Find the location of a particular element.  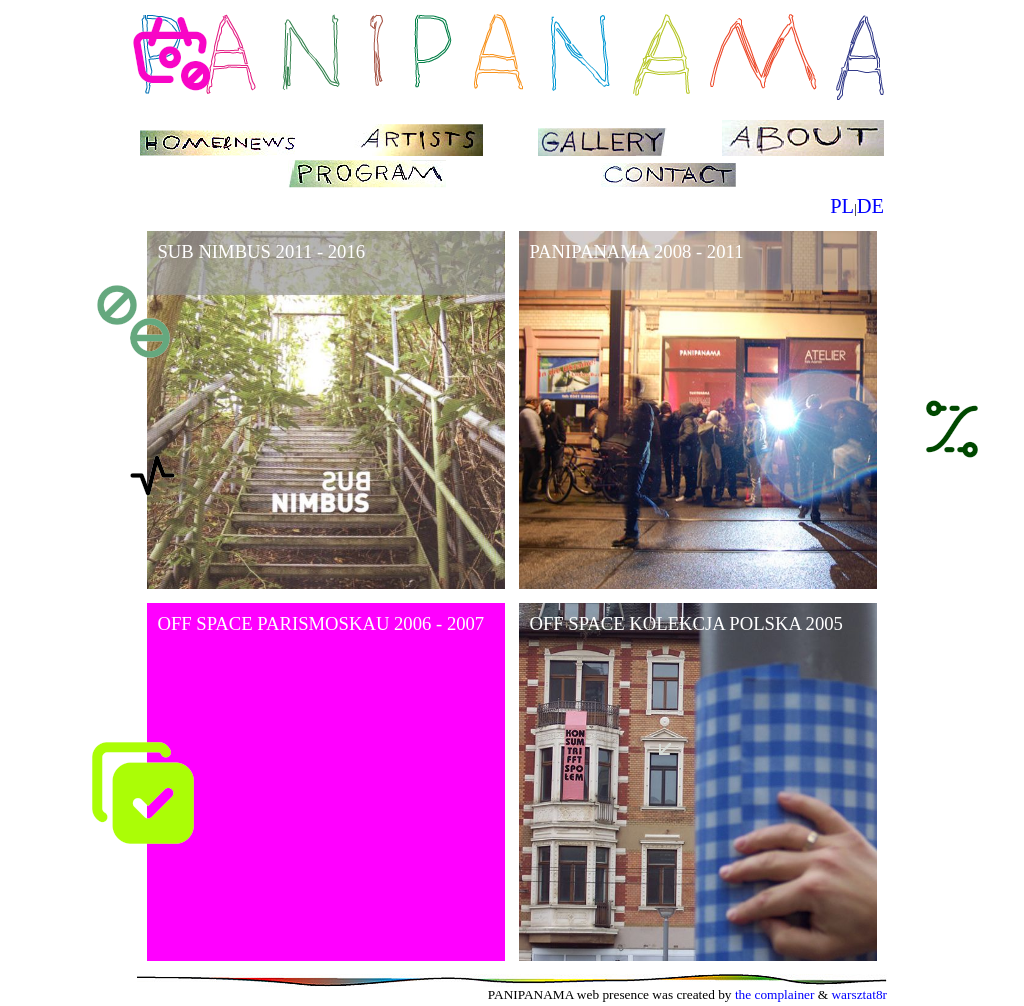

content copied to clipboard successfully is located at coordinates (143, 793).